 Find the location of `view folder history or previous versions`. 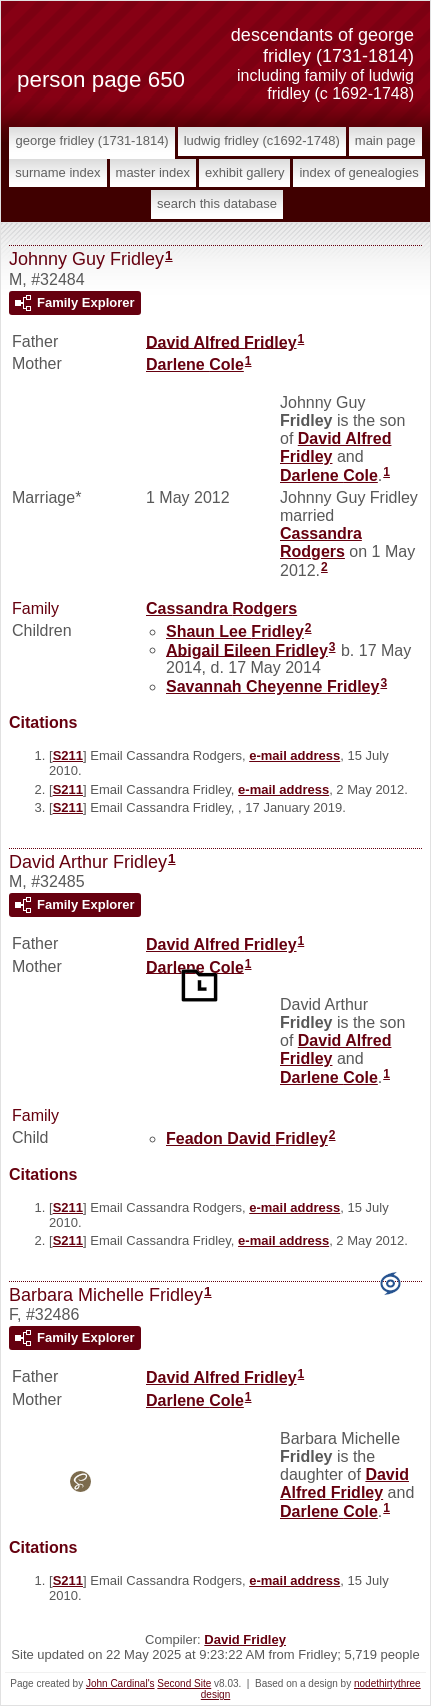

view folder history or previous versions is located at coordinates (199, 985).